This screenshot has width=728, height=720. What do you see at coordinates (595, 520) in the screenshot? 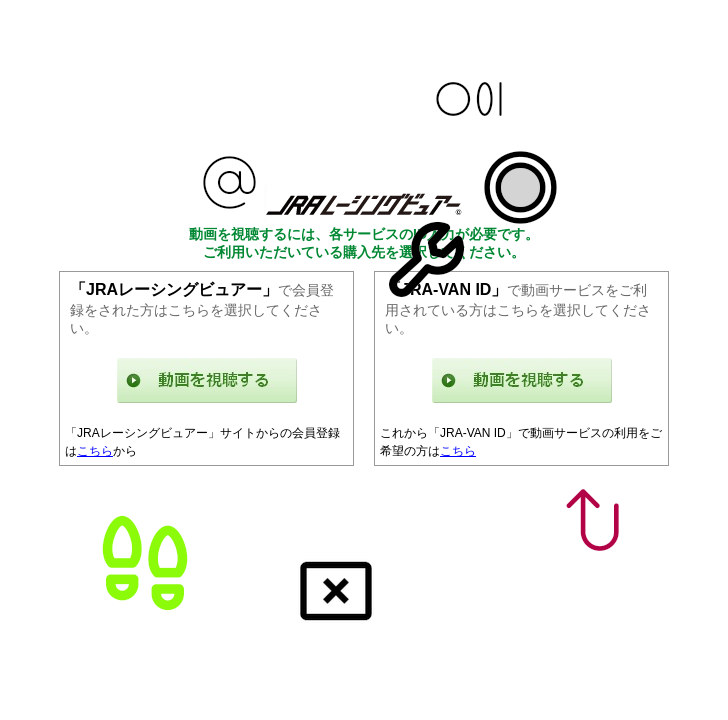
I see `undo or go back to previous state` at bounding box center [595, 520].